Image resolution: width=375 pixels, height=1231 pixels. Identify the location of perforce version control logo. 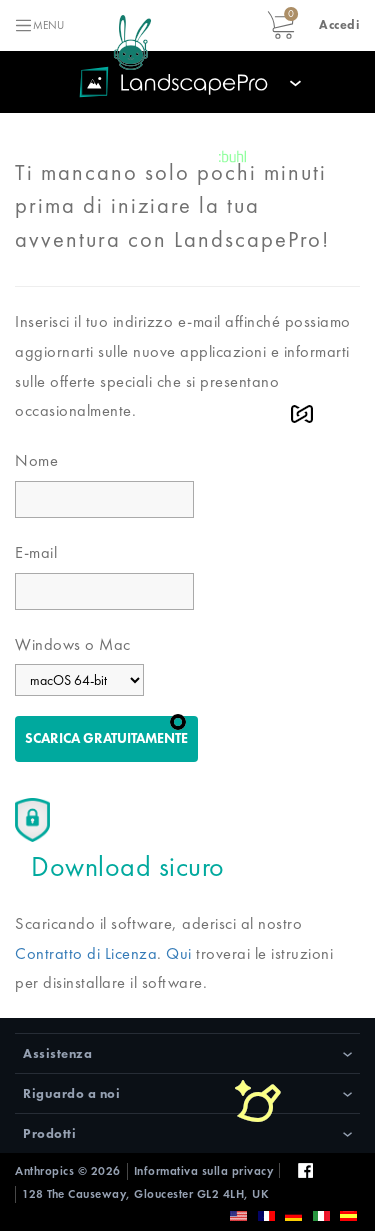
(302, 414).